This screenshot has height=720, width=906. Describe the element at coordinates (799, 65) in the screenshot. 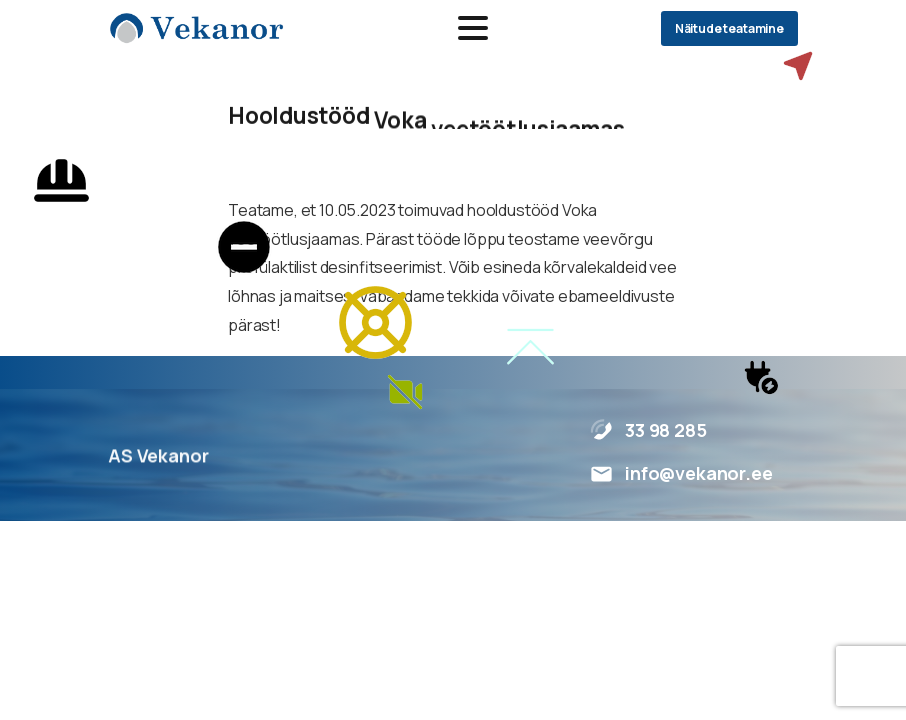

I see `navigate to your current location` at that location.